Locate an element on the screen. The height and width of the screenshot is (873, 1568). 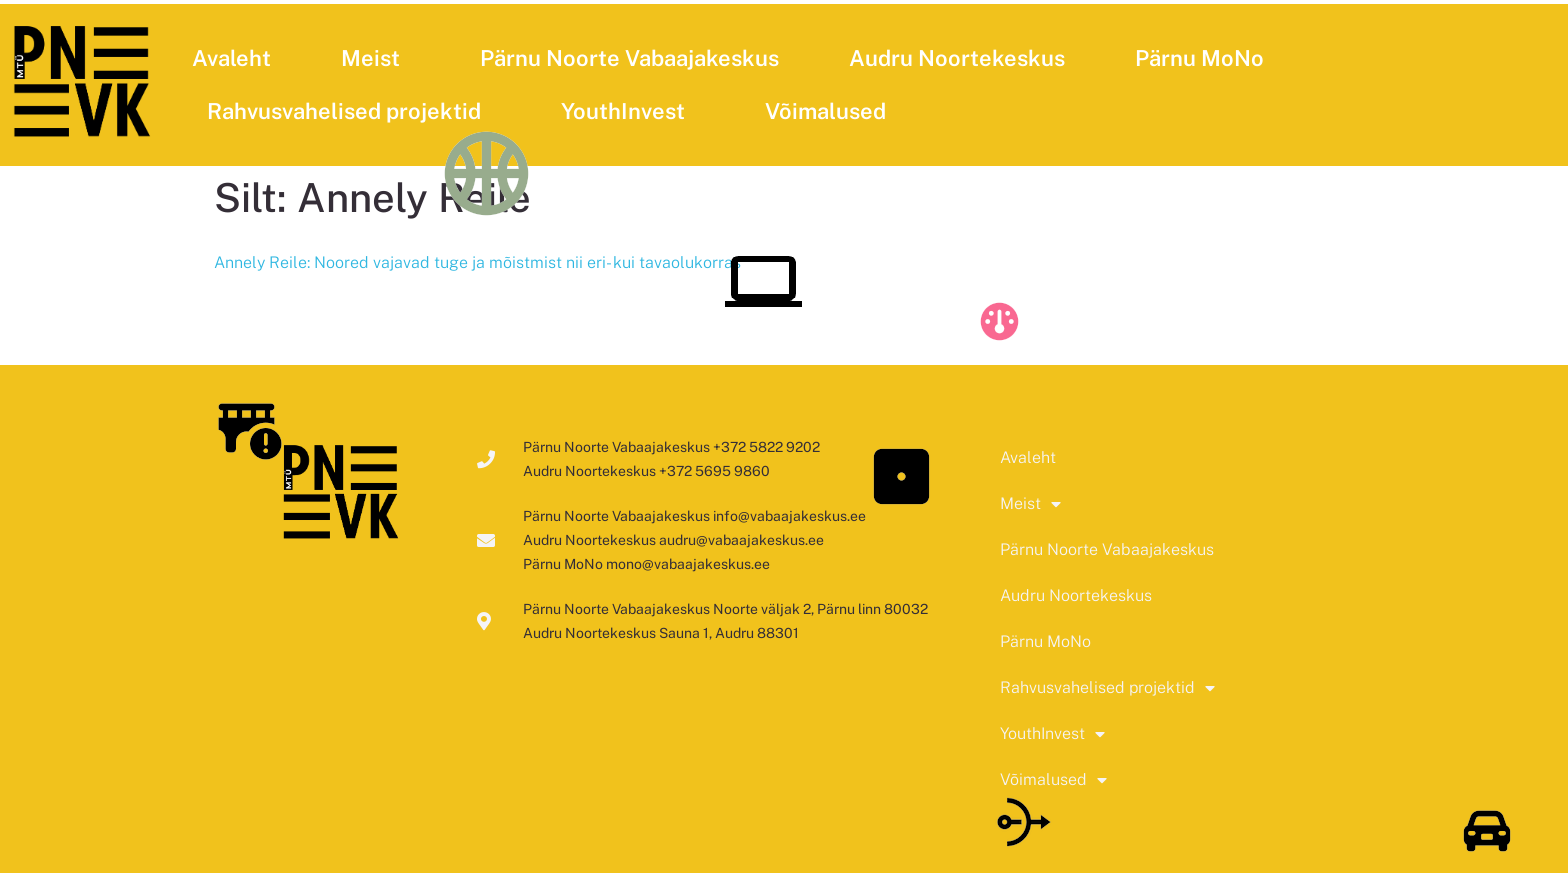
access sports or basketball-related content is located at coordinates (486, 173).